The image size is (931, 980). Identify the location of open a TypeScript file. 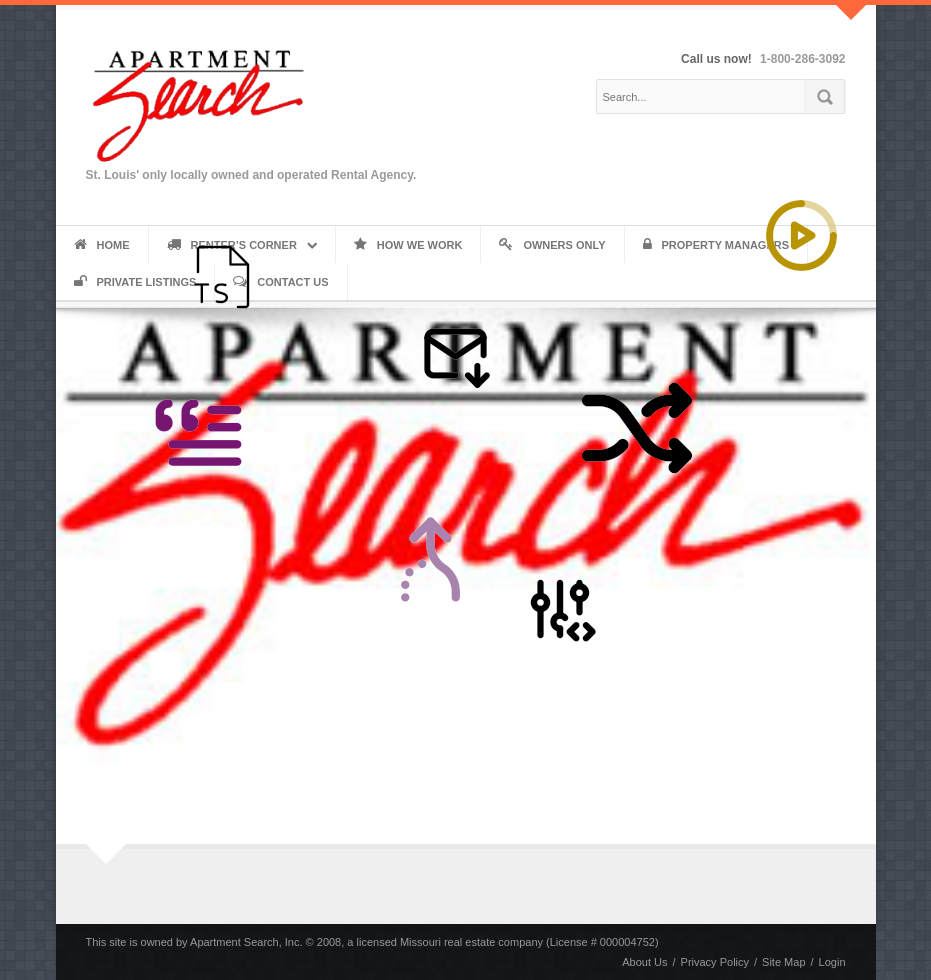
(223, 277).